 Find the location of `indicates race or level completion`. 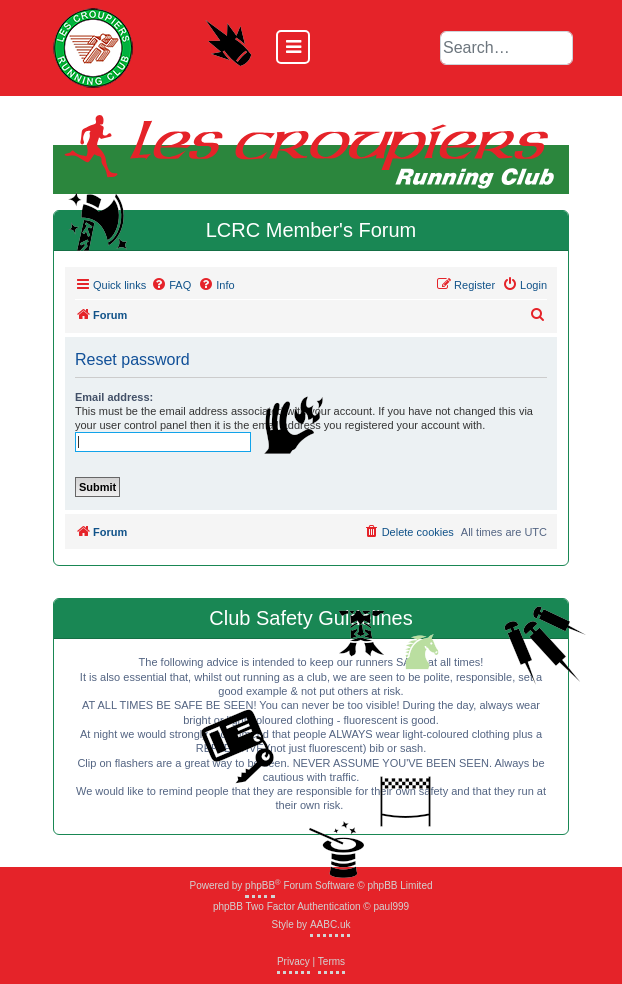

indicates race or level completion is located at coordinates (405, 801).